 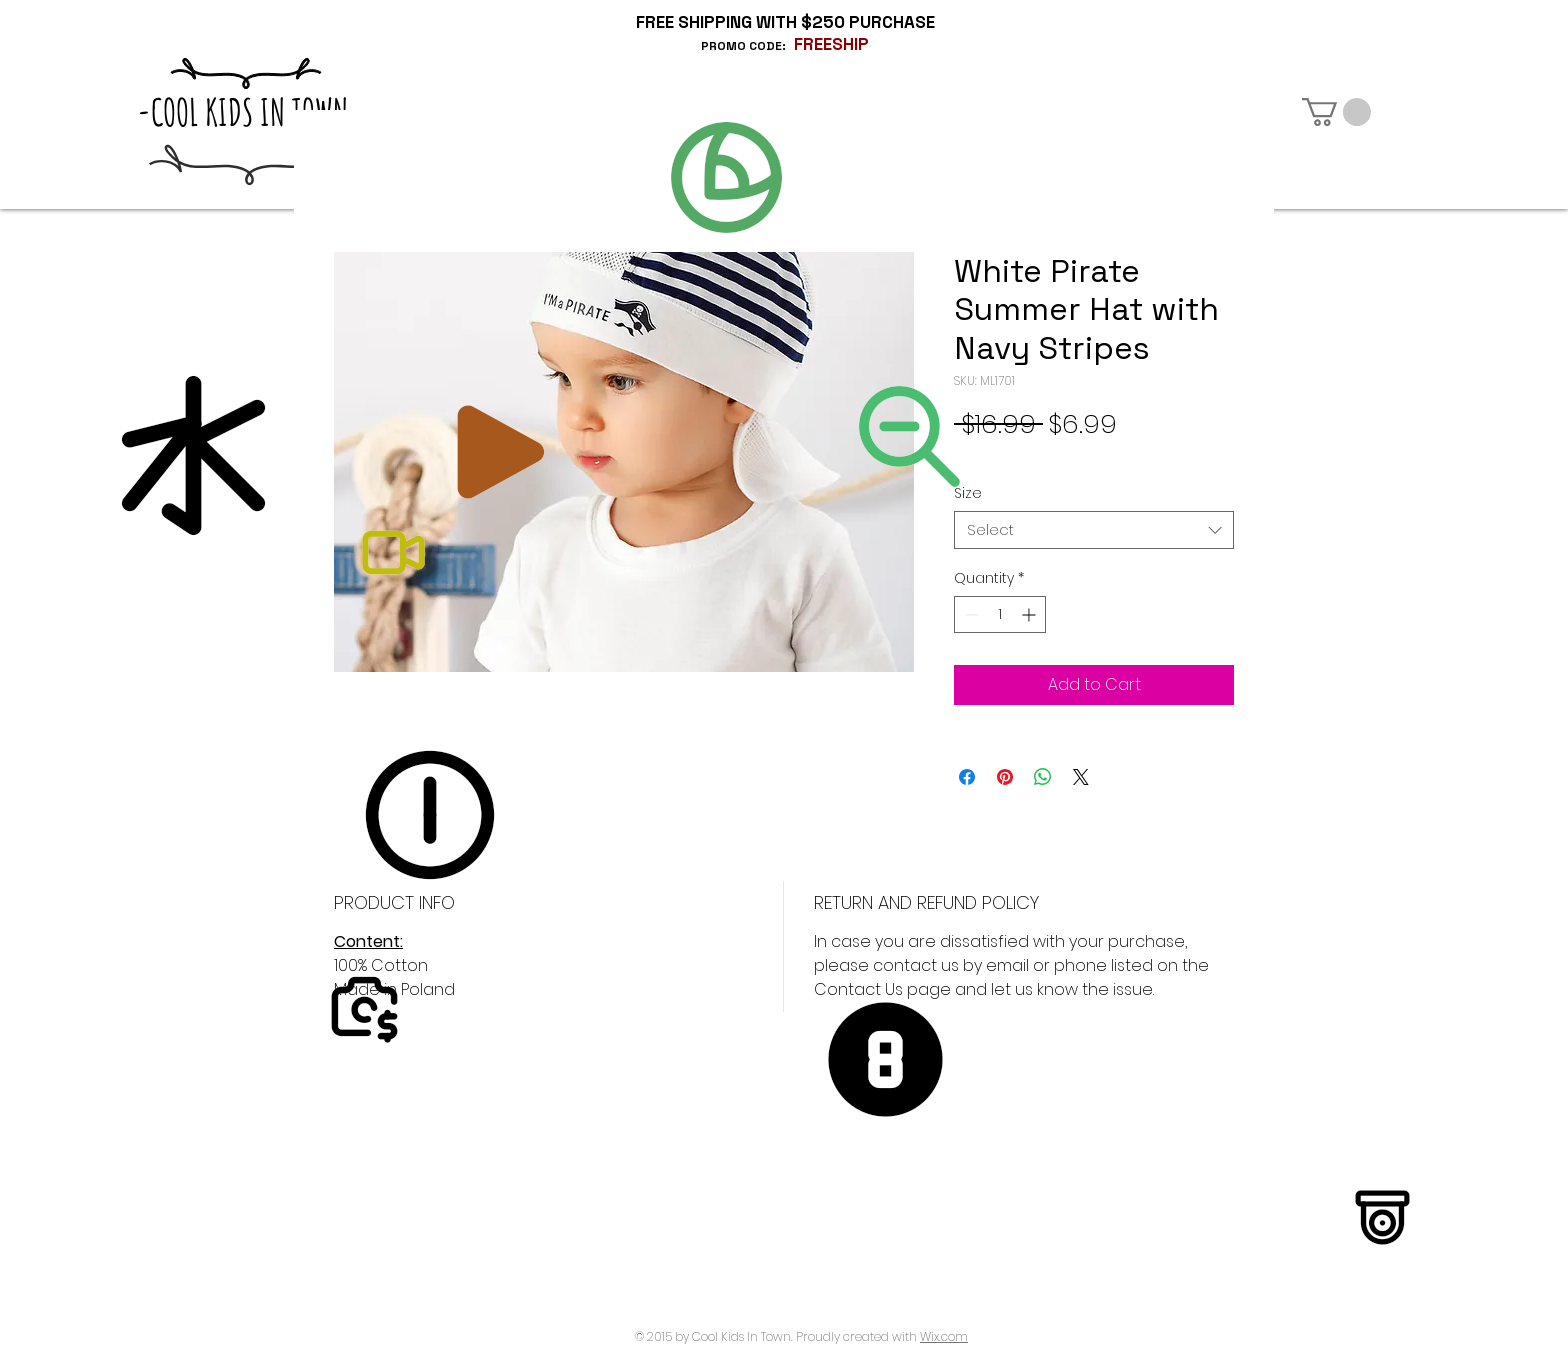 What do you see at coordinates (364, 1006) in the screenshot?
I see `purchase or rent camera equipment` at bounding box center [364, 1006].